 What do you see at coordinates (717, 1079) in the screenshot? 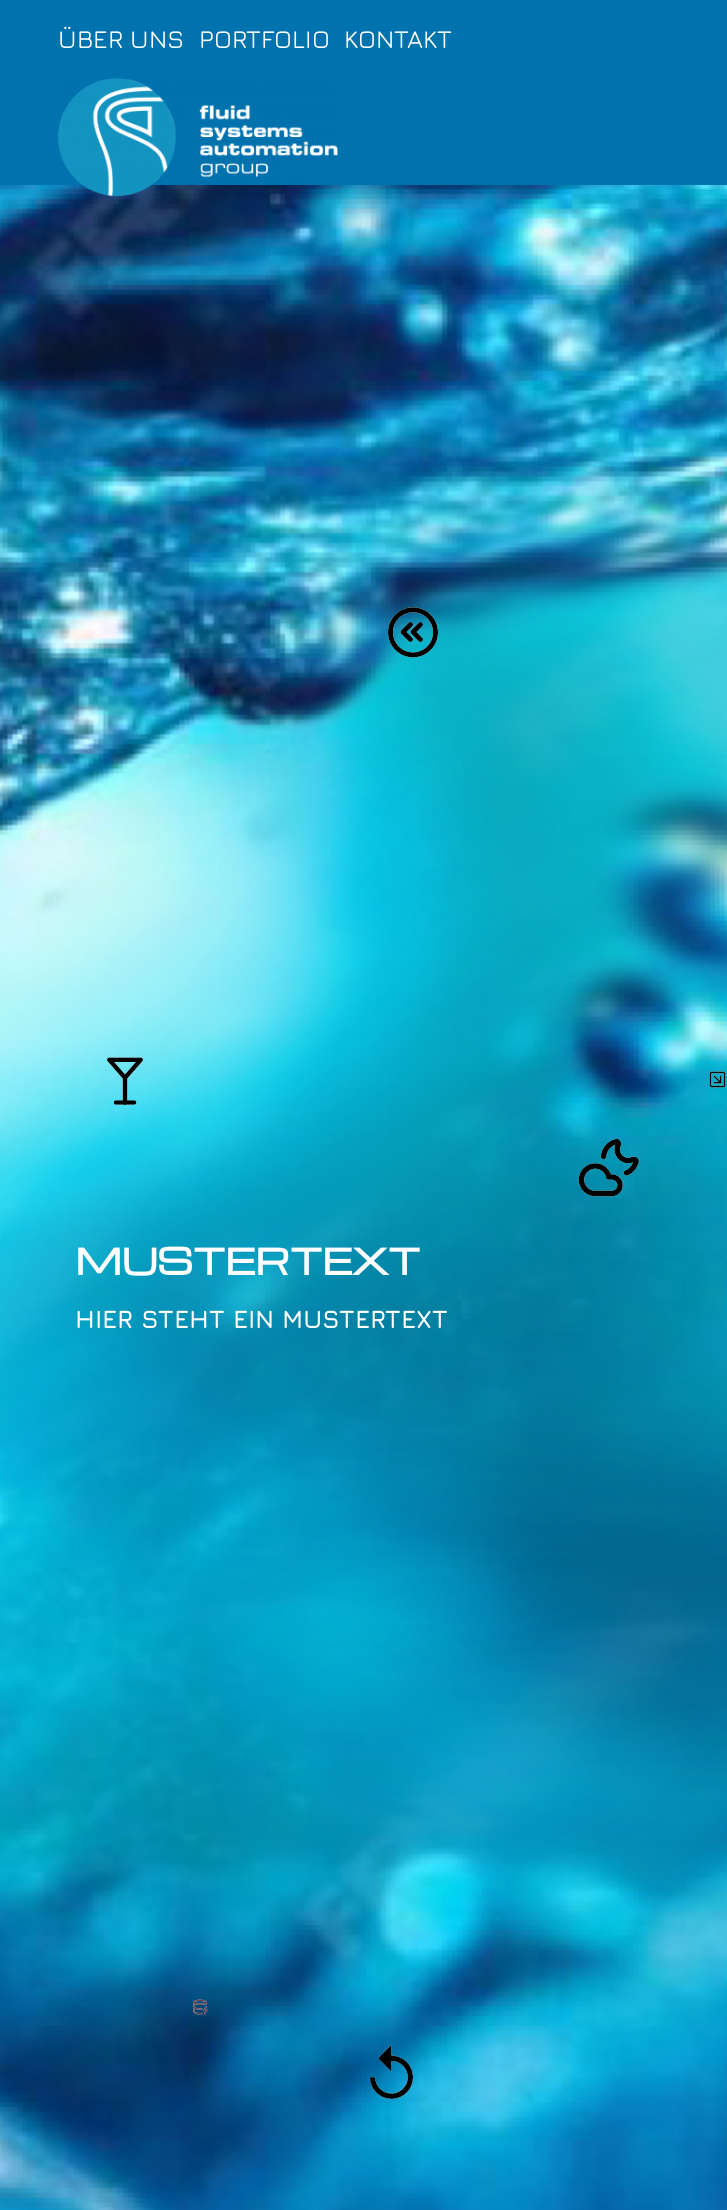
I see `move or drag item to bottom-right` at bounding box center [717, 1079].